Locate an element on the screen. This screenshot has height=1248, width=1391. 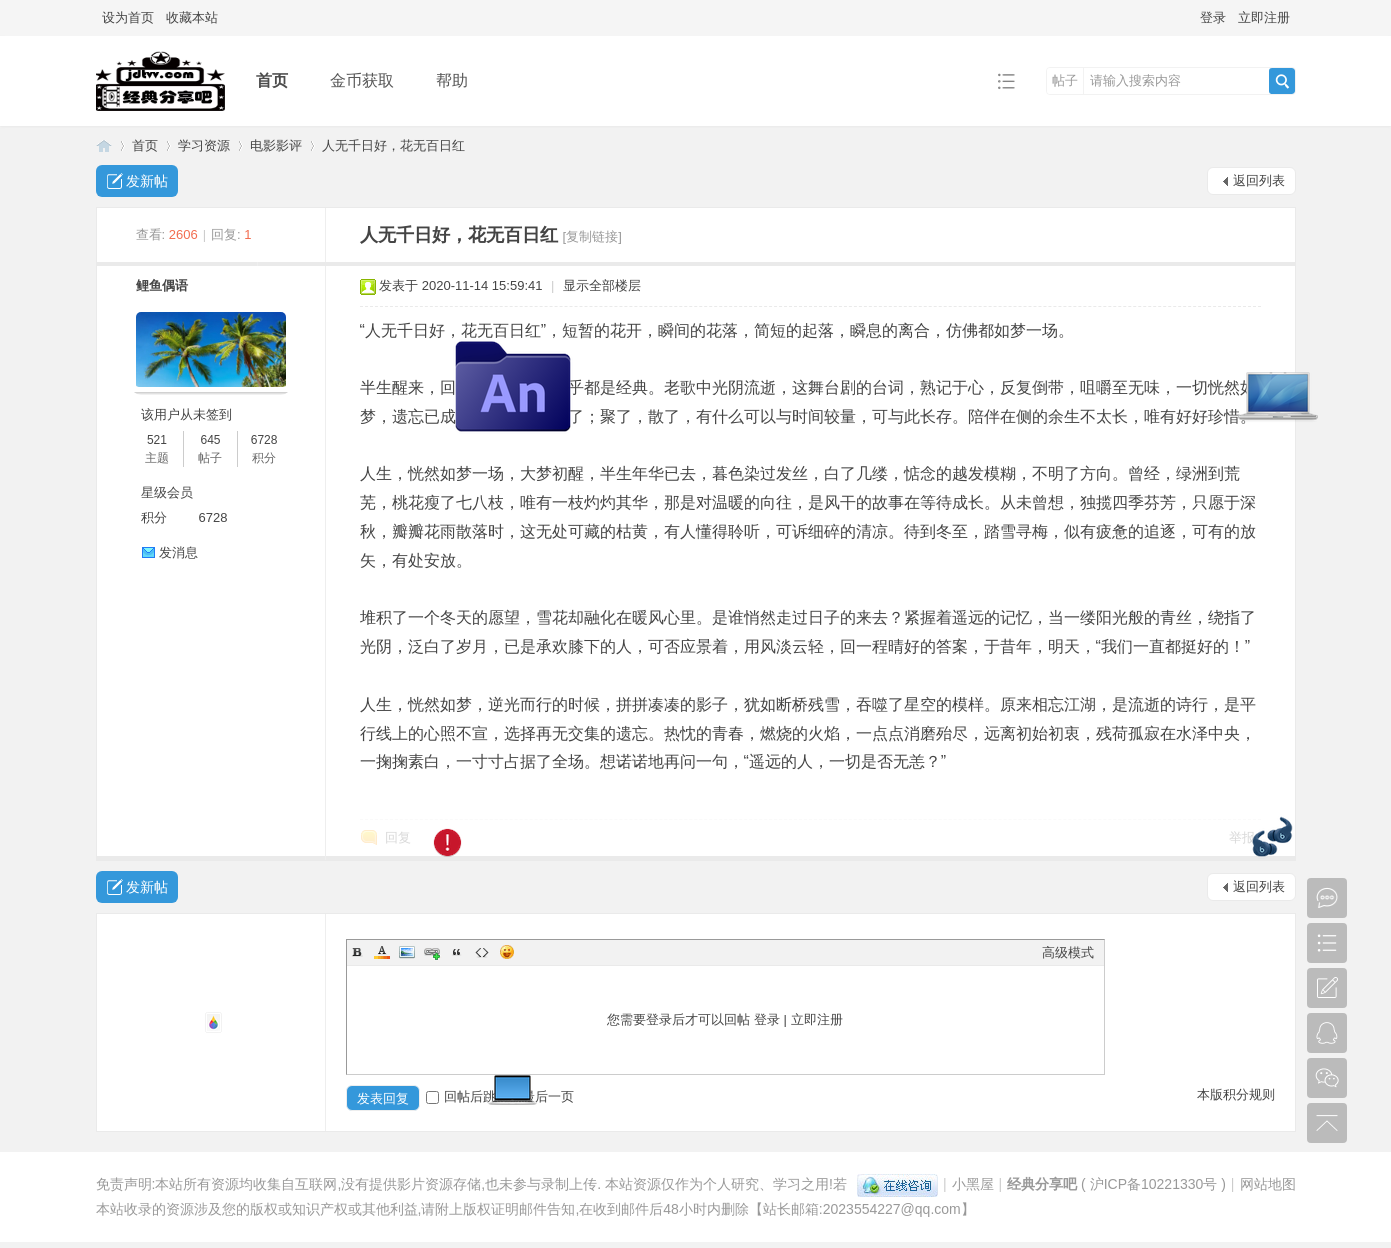
indicates a critical error or dangerous action is located at coordinates (447, 842).